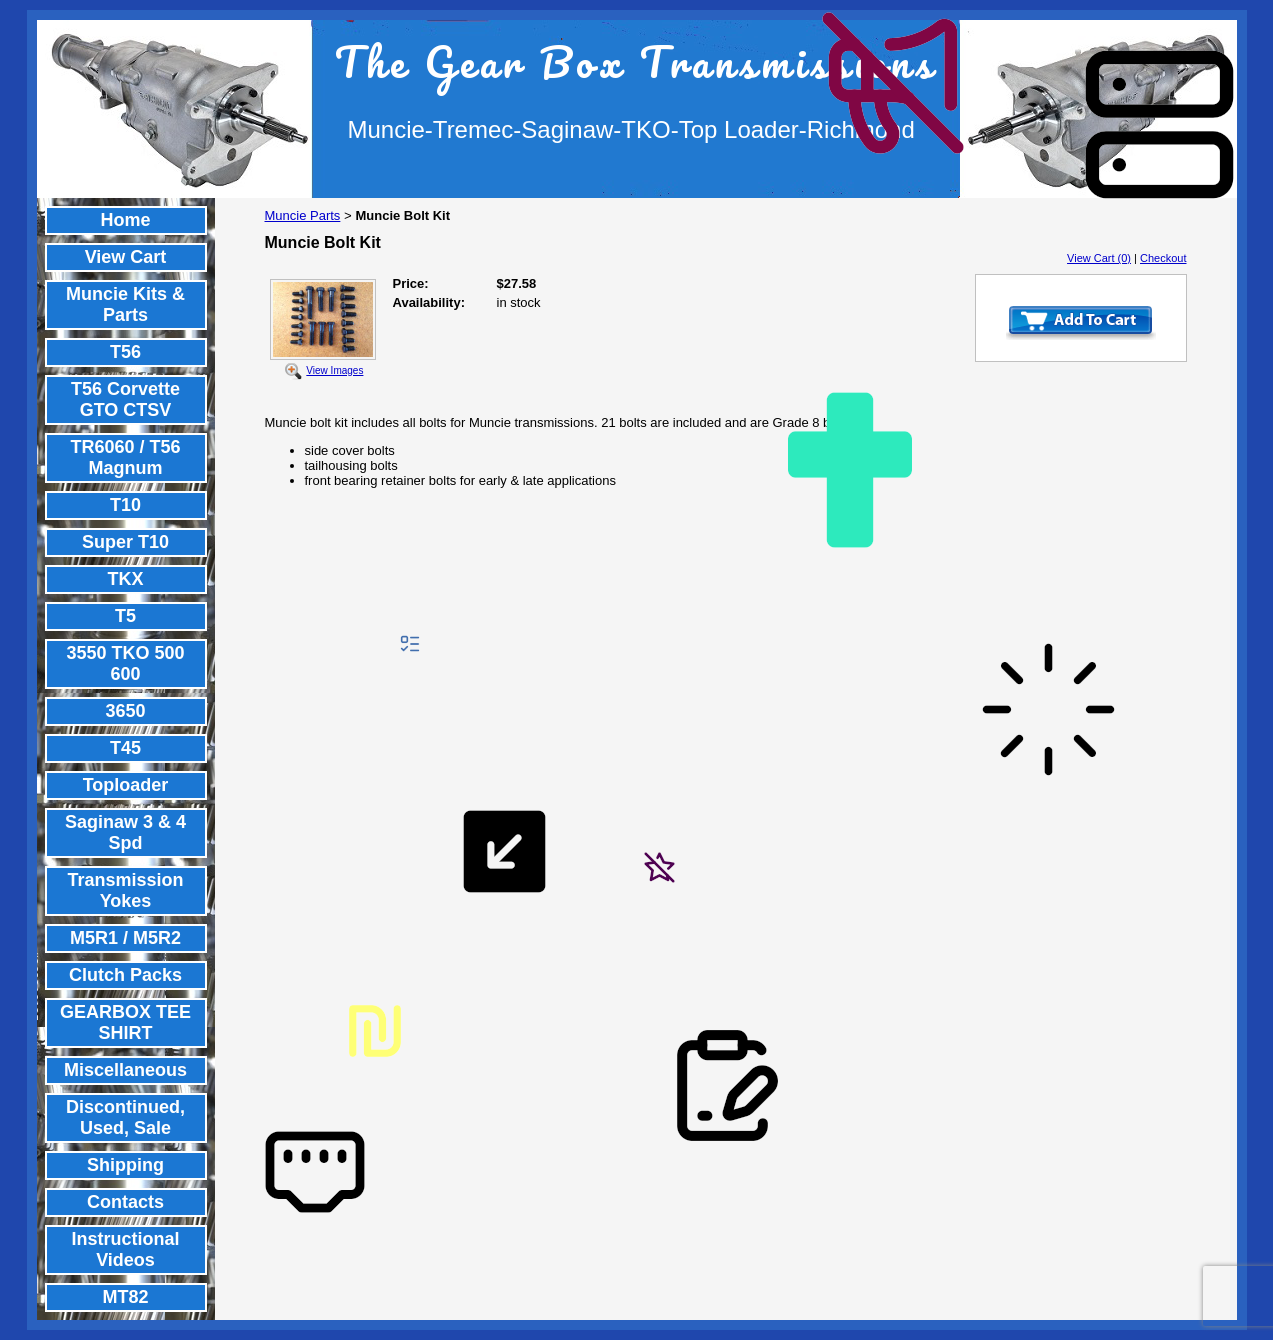  What do you see at coordinates (504, 851) in the screenshot?
I see `move content to bottom-left corner` at bounding box center [504, 851].